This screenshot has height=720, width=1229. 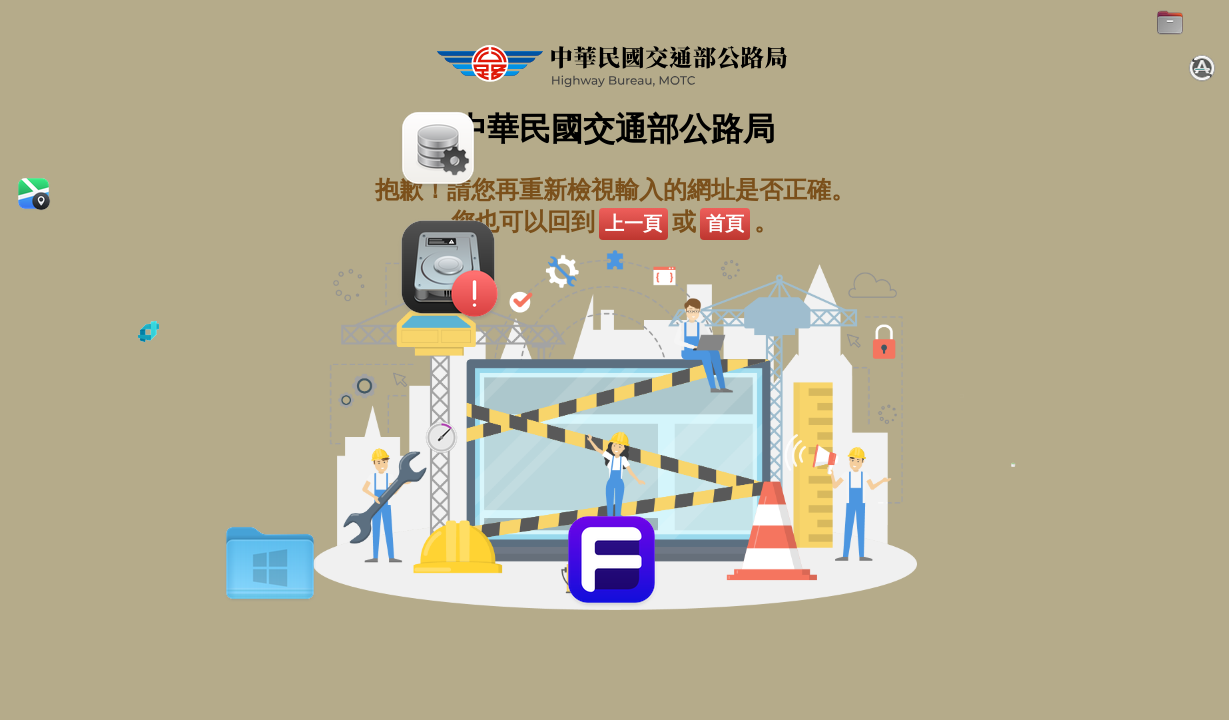 What do you see at coordinates (987, 430) in the screenshot?
I see `set up recurring payments or financial reminders` at bounding box center [987, 430].